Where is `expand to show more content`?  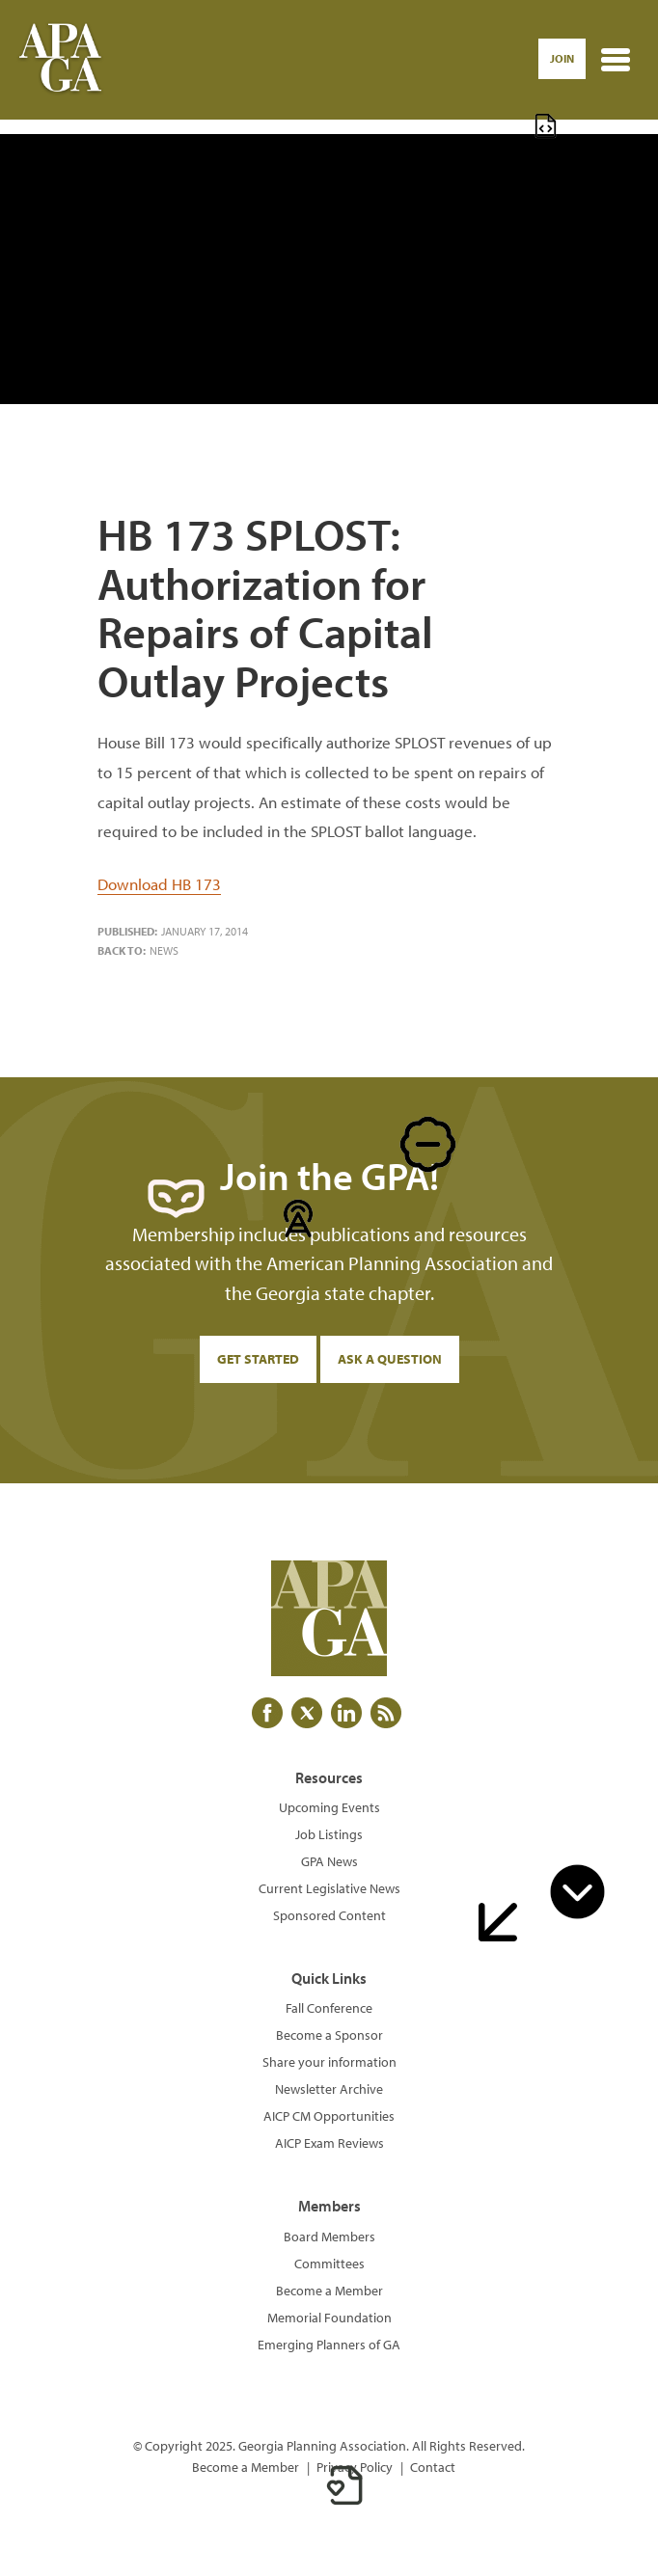 expand to show more content is located at coordinates (577, 1891).